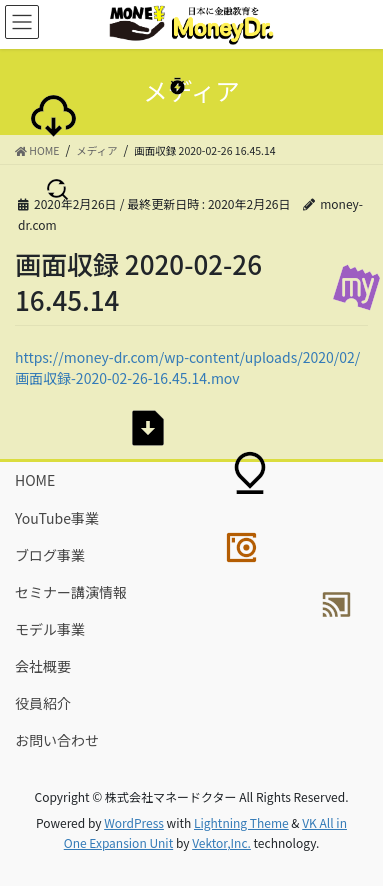 The image size is (383, 886). What do you see at coordinates (53, 115) in the screenshot?
I see `download file from cloud storage` at bounding box center [53, 115].